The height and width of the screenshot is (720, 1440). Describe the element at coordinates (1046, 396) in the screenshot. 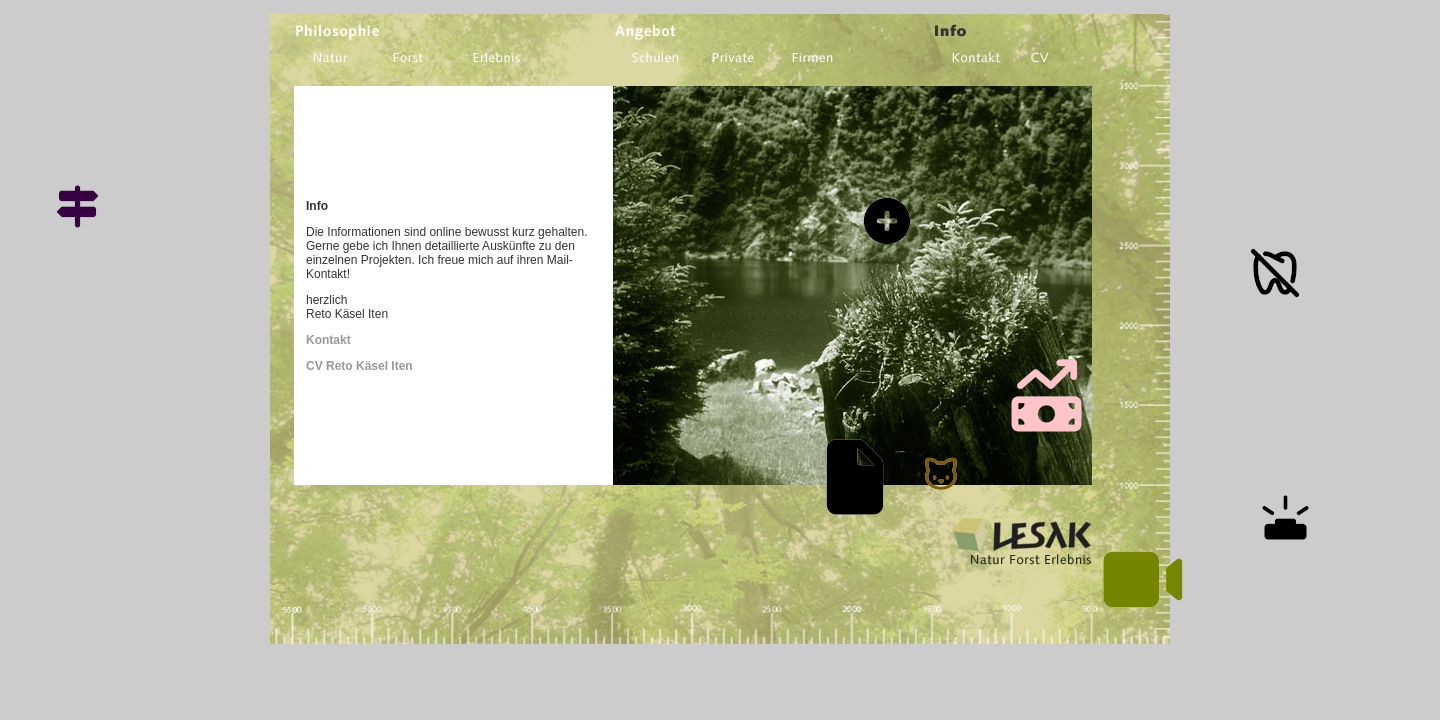

I see `view financial growth or earnings trends` at that location.